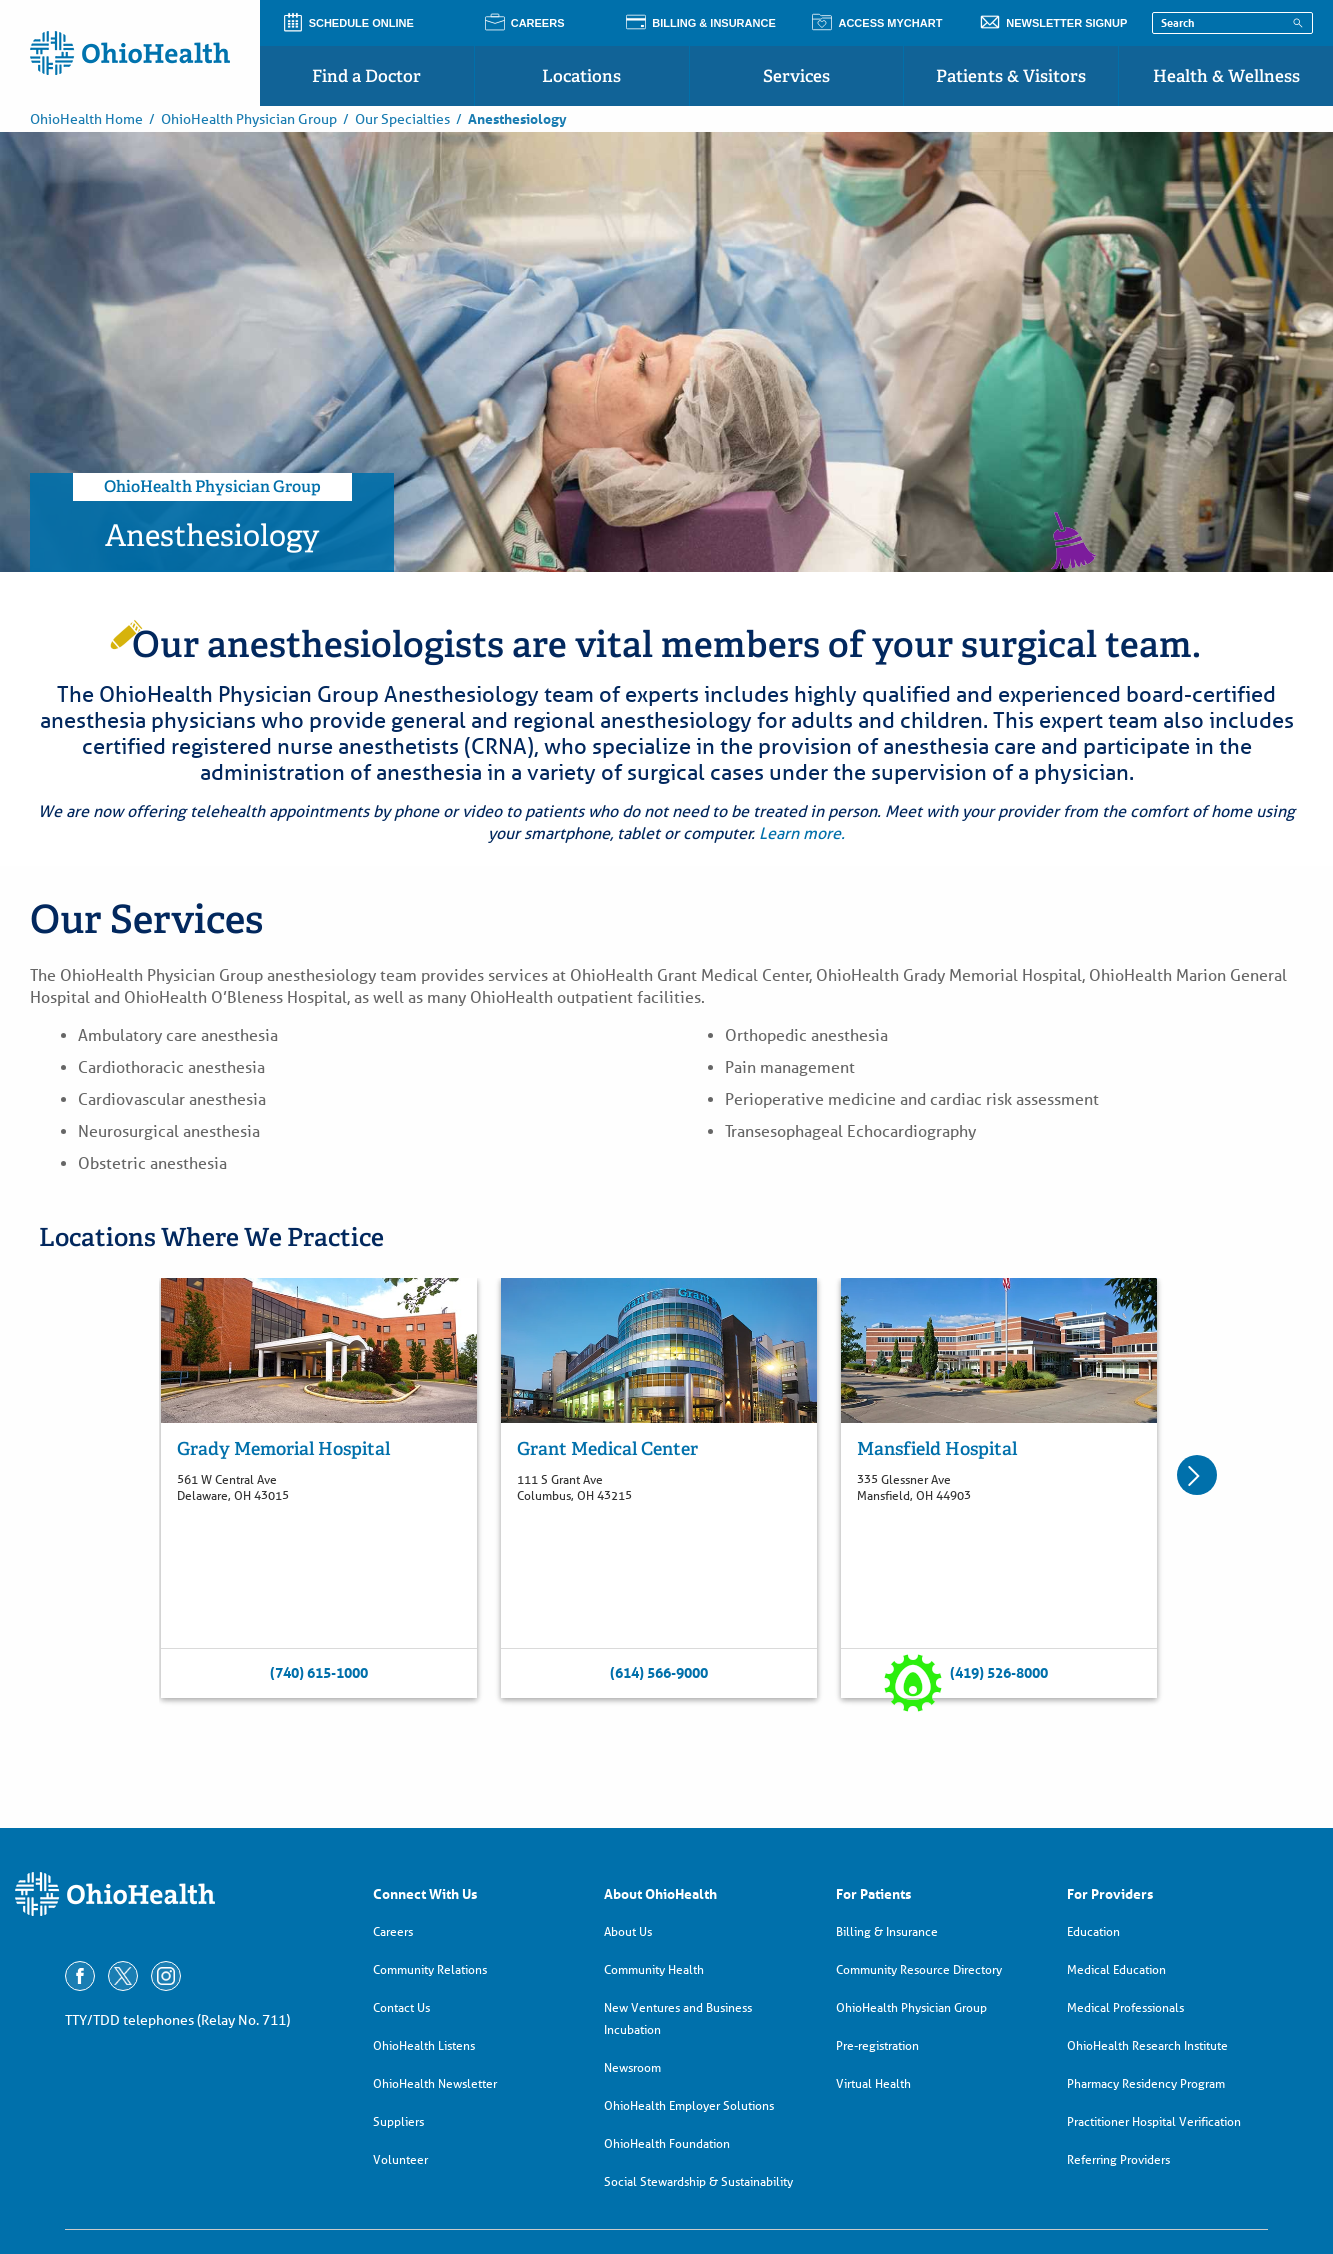  Describe the element at coordinates (1066, 541) in the screenshot. I see `clear or clean up items` at that location.